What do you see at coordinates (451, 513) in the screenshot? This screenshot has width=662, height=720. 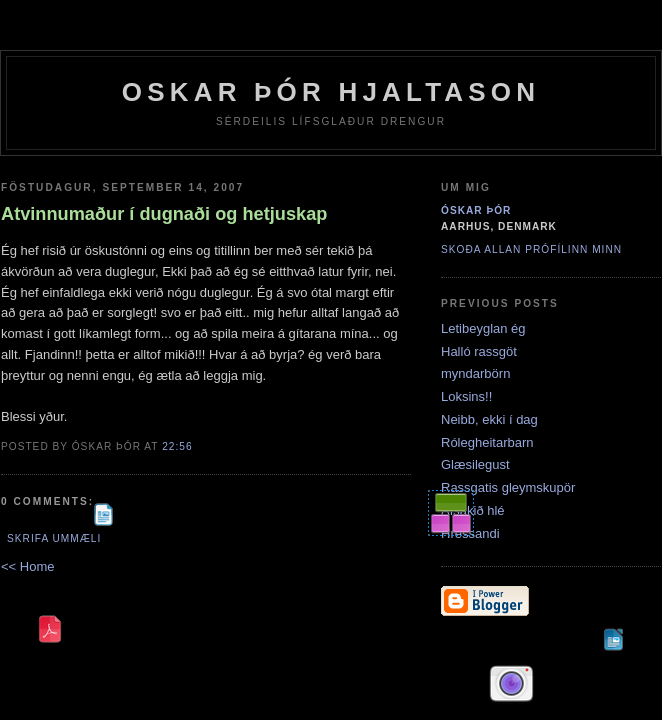 I see `select all items in the current view` at bounding box center [451, 513].